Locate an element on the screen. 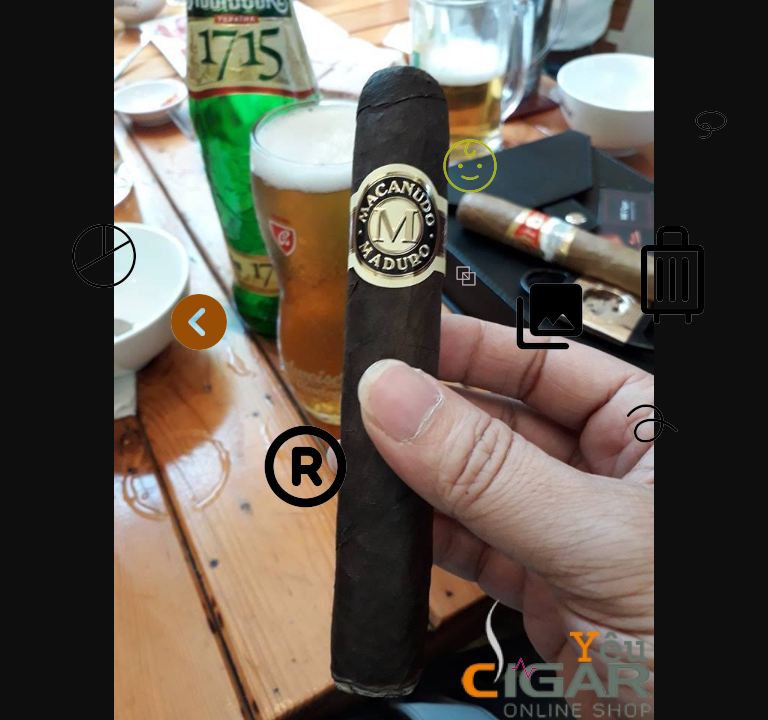 The height and width of the screenshot is (720, 768). view health or heart rate data is located at coordinates (524, 668).